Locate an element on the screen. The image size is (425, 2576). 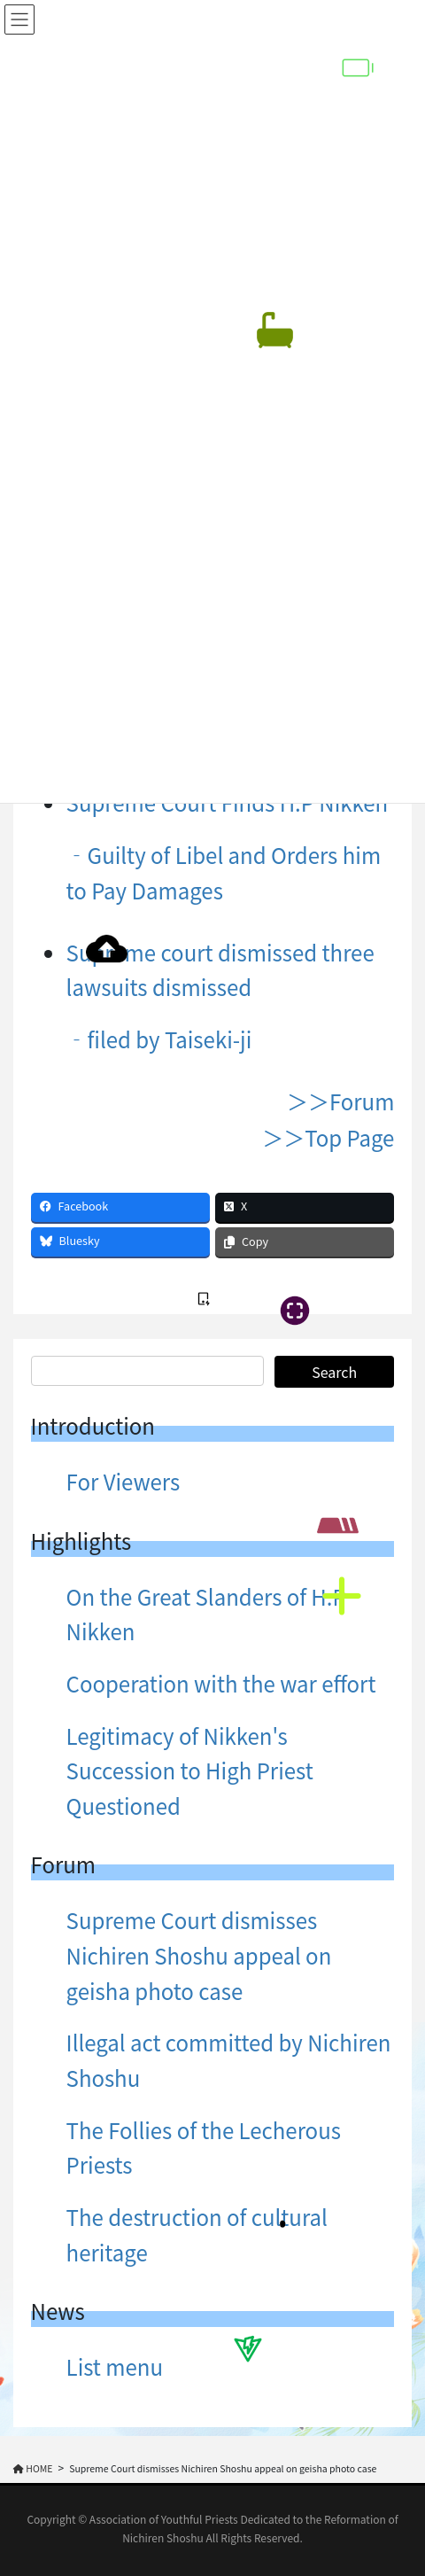
indicates battery is empty or depleted is located at coordinates (357, 67).